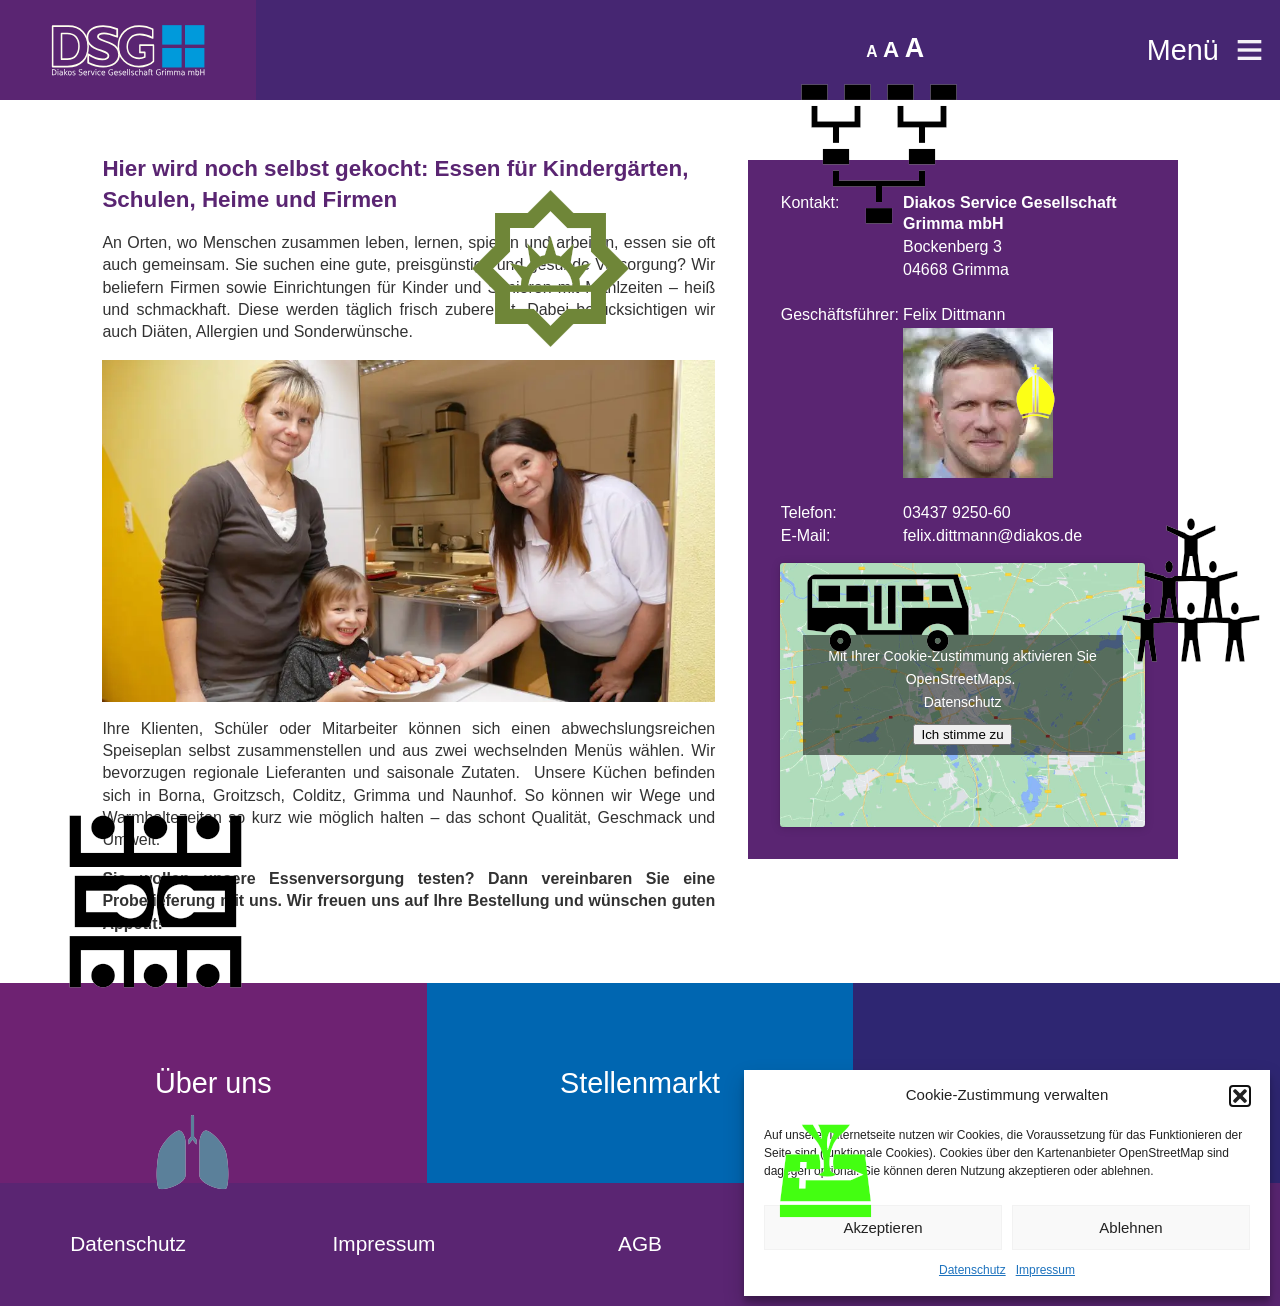 The width and height of the screenshot is (1280, 1306). What do you see at coordinates (192, 1153) in the screenshot?
I see `access respiratory health information` at bounding box center [192, 1153].